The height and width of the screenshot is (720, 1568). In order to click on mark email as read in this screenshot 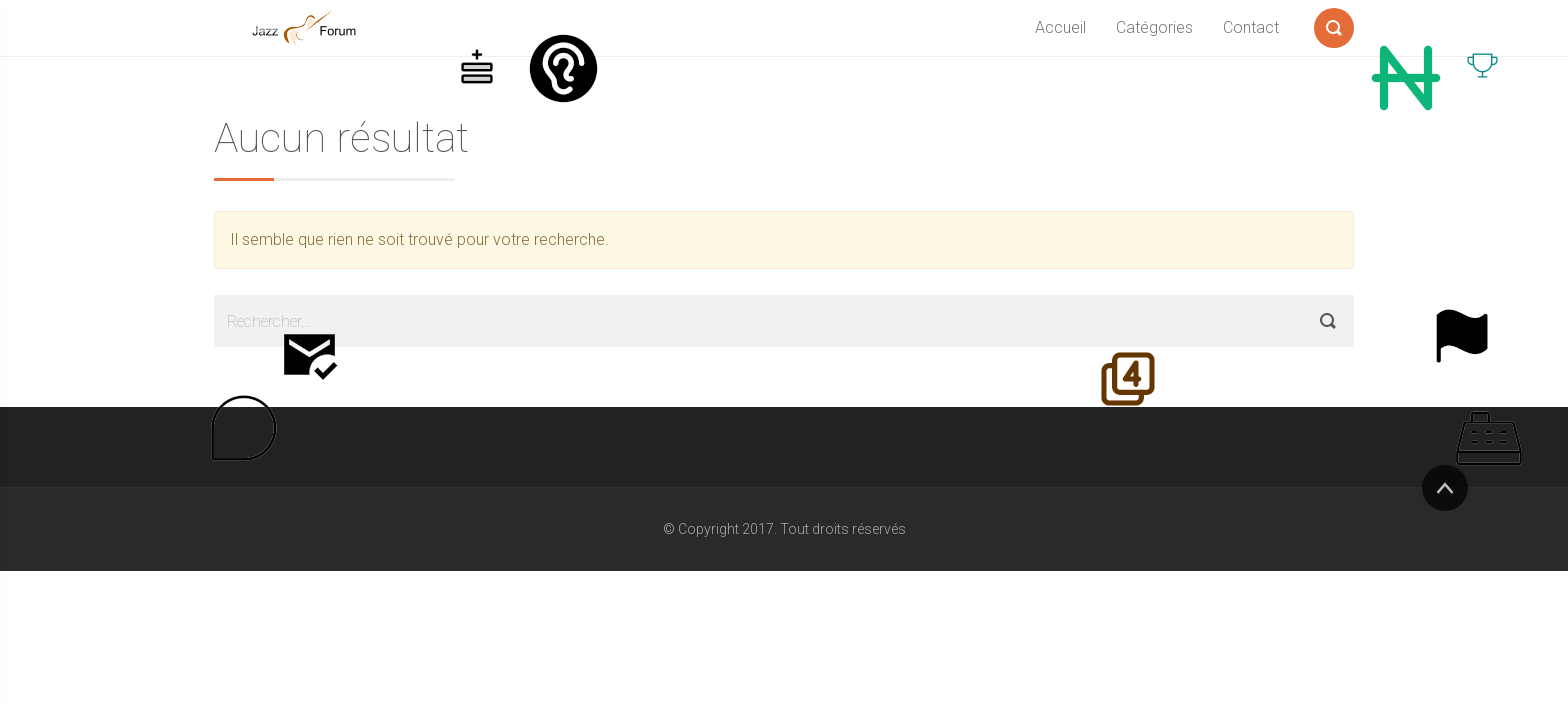, I will do `click(309, 354)`.